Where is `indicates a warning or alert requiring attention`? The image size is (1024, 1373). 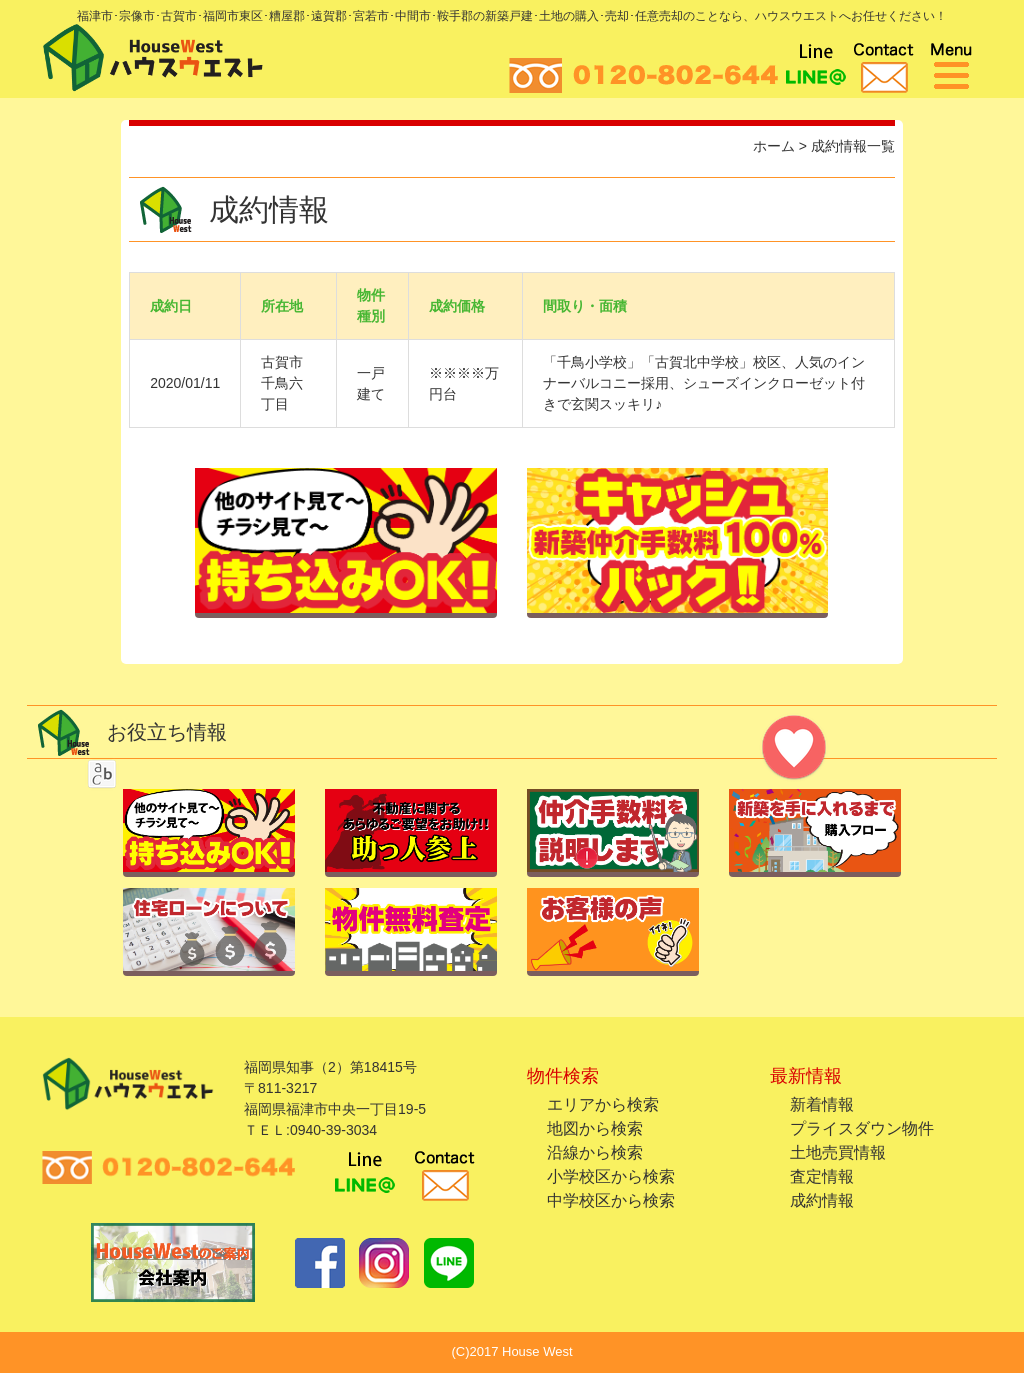
indicates a warning or alert requiring attention is located at coordinates (587, 858).